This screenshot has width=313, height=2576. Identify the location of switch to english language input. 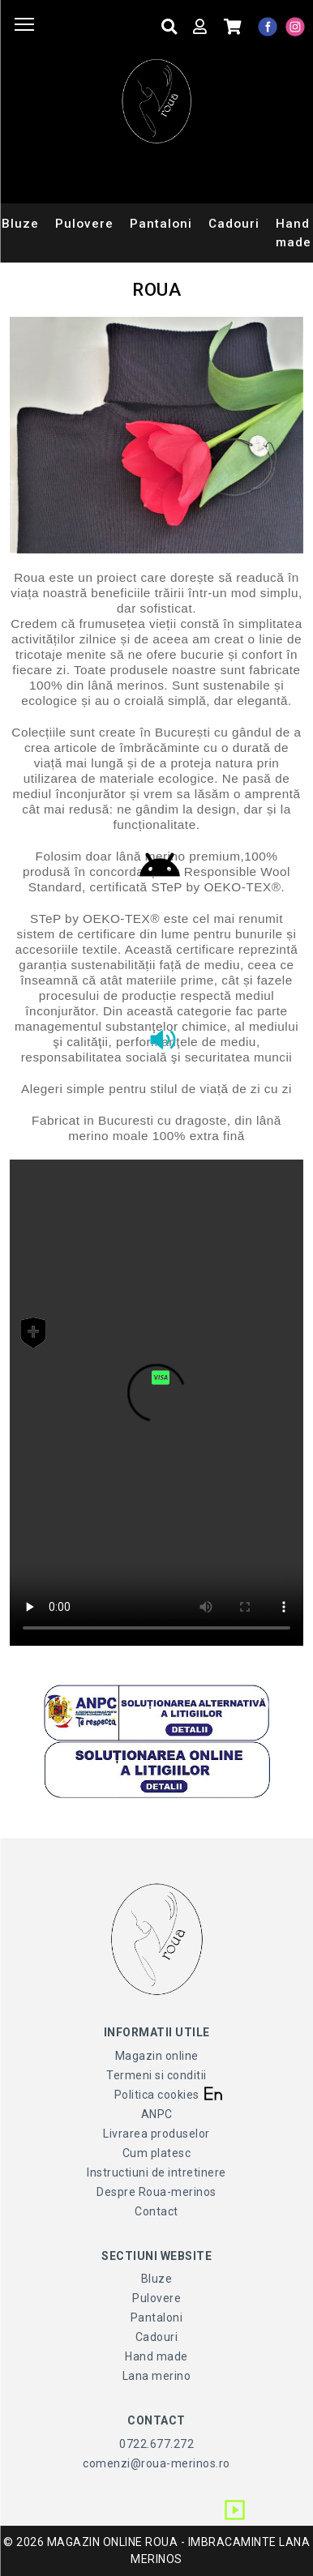
(212, 2093).